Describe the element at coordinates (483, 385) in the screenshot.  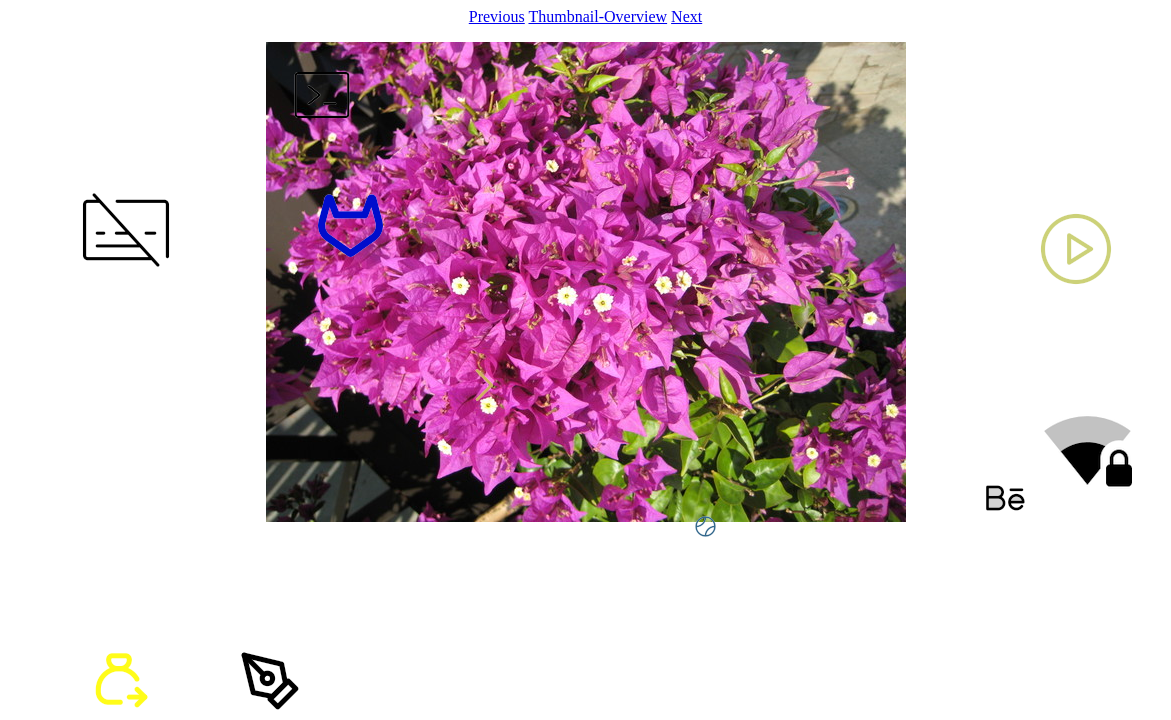
I see `navigate to the next item or page` at that location.